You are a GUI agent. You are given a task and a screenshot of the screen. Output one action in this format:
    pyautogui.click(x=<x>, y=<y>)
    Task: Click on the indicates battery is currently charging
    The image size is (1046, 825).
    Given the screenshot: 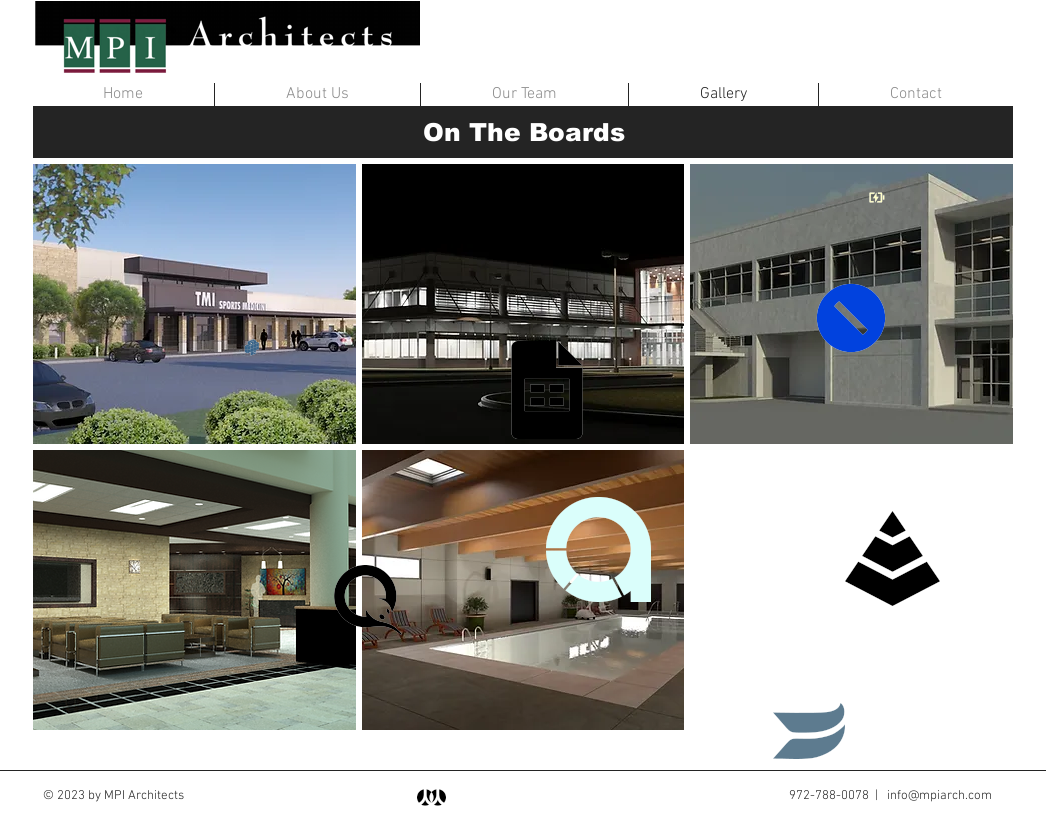 What is the action you would take?
    pyautogui.click(x=876, y=197)
    